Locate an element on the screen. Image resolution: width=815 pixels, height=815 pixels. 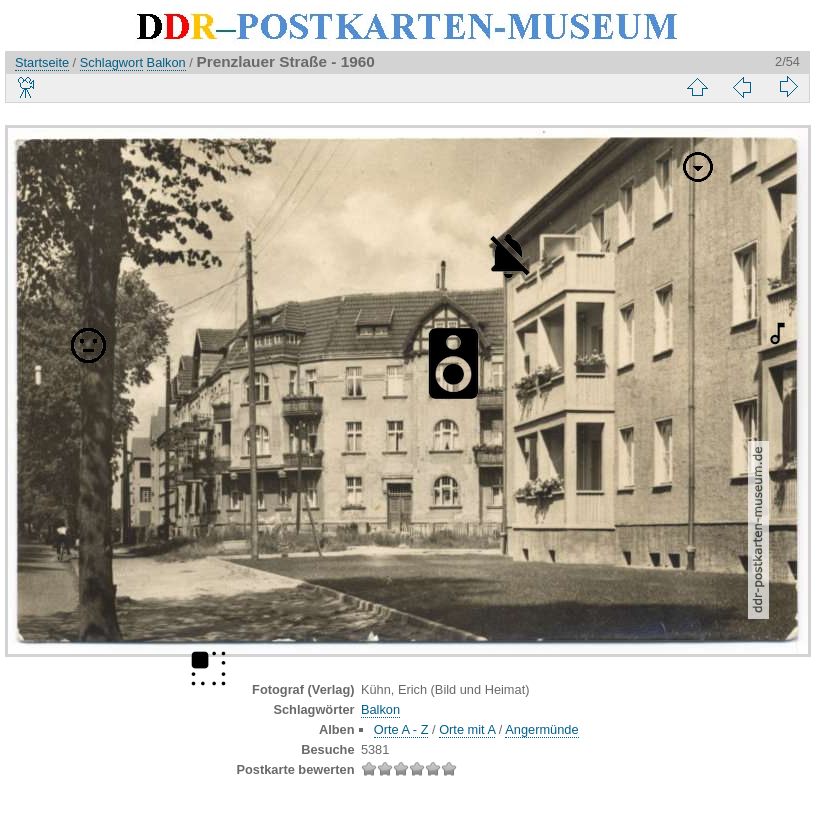
adjust speaker or audio output settings is located at coordinates (453, 363).